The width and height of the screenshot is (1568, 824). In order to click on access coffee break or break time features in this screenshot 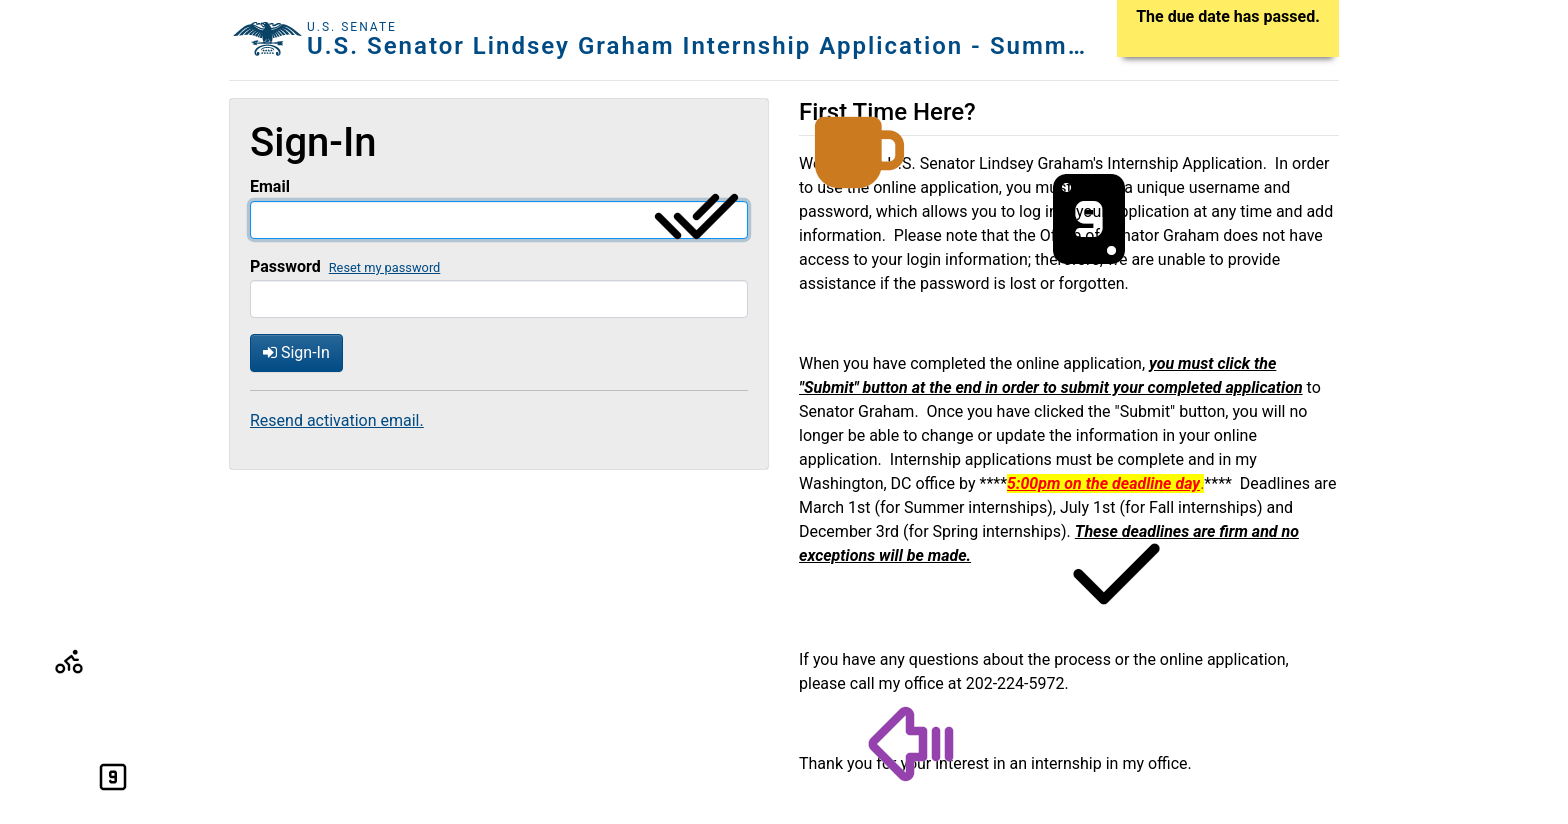, I will do `click(859, 152)`.